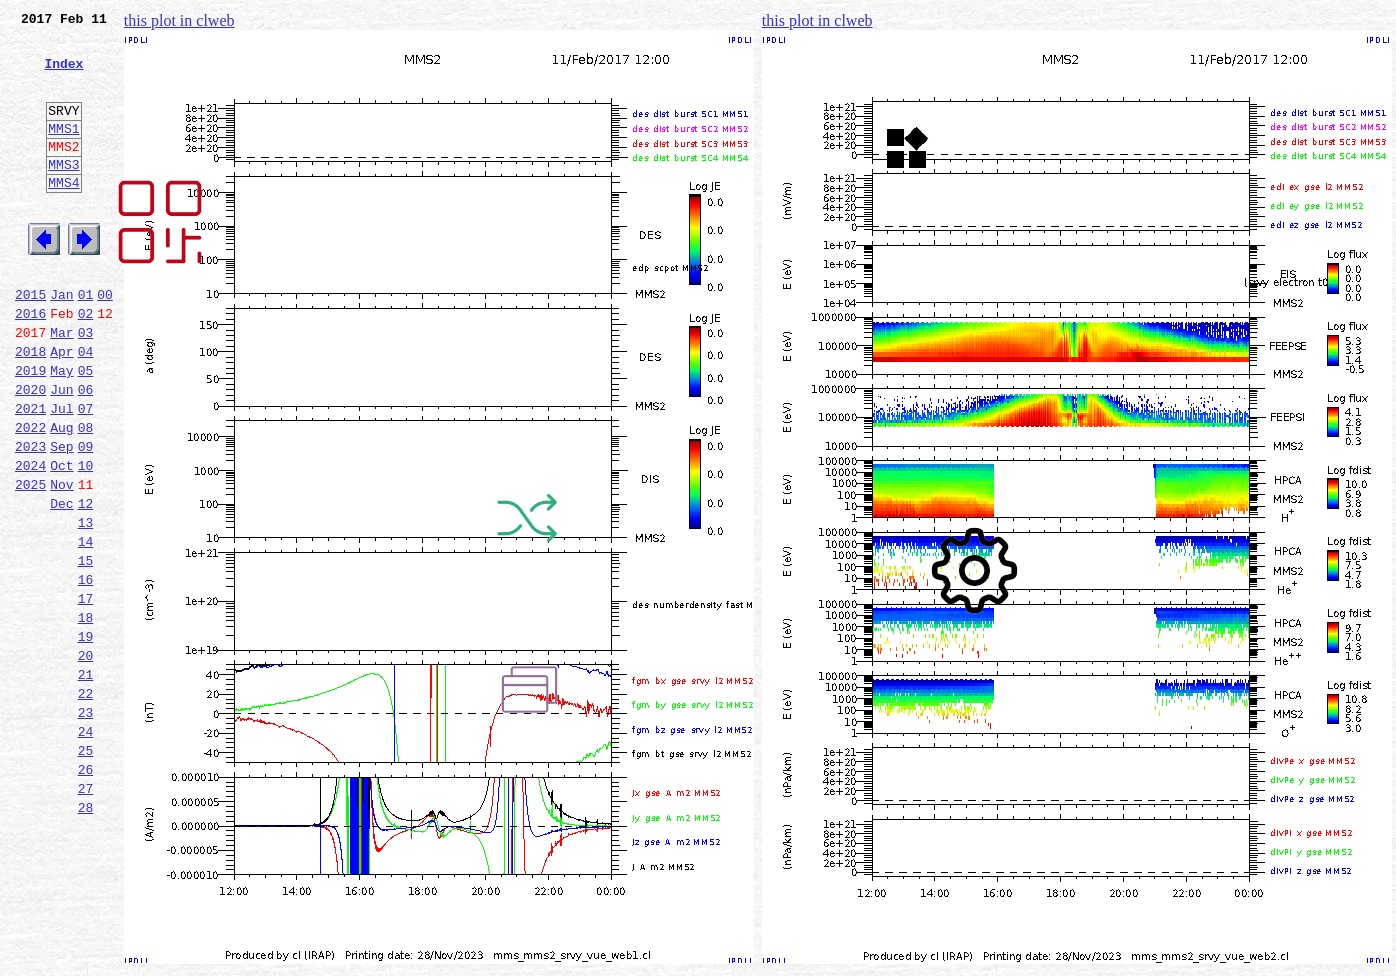 This screenshot has height=976, width=1396. Describe the element at coordinates (974, 570) in the screenshot. I see `access settings or preferences` at that location.